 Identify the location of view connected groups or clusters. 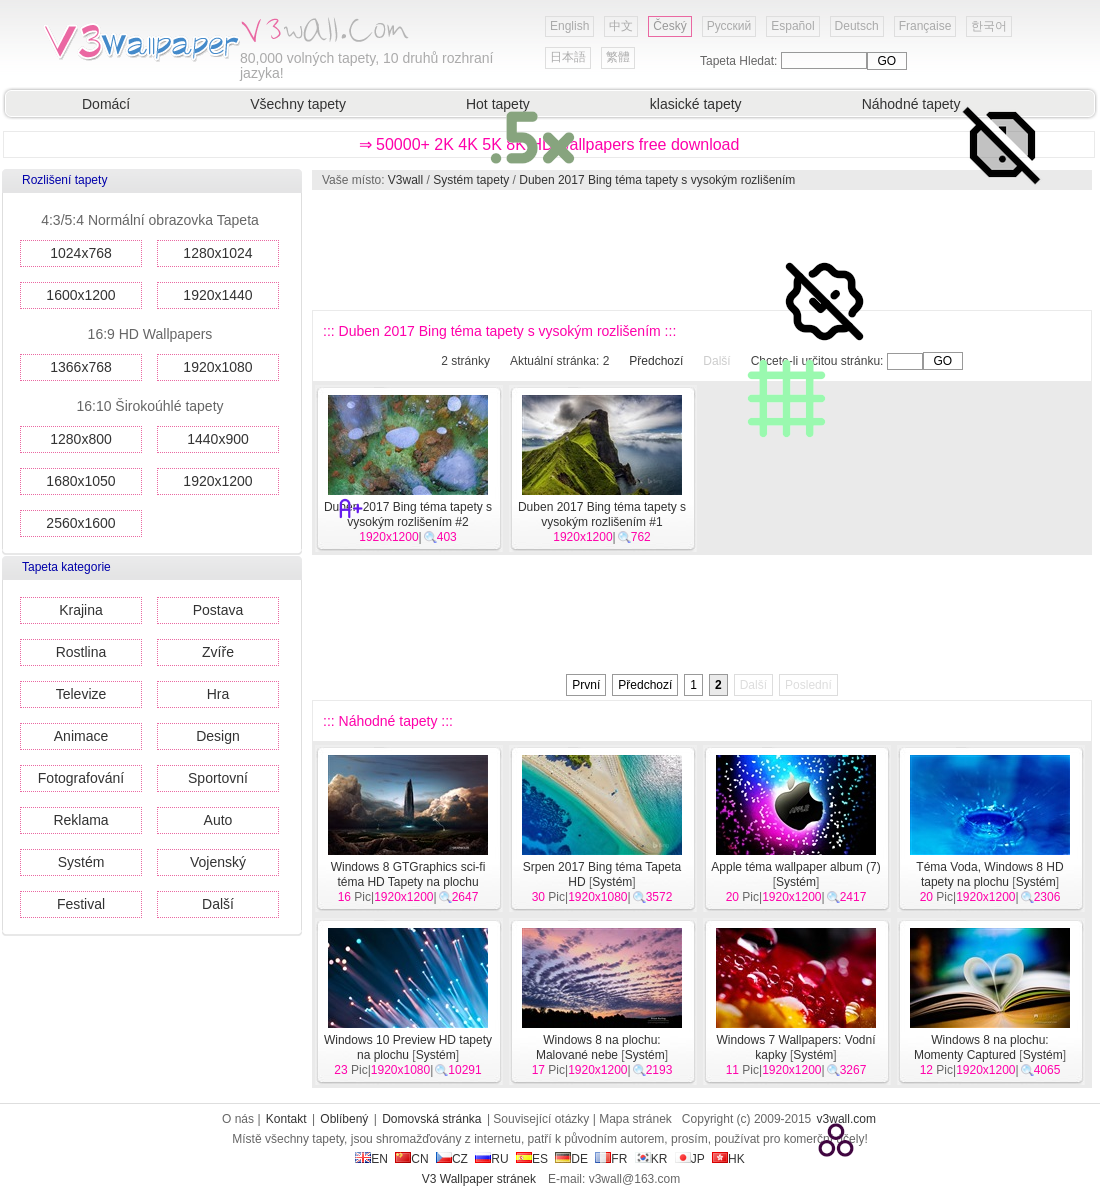
(836, 1140).